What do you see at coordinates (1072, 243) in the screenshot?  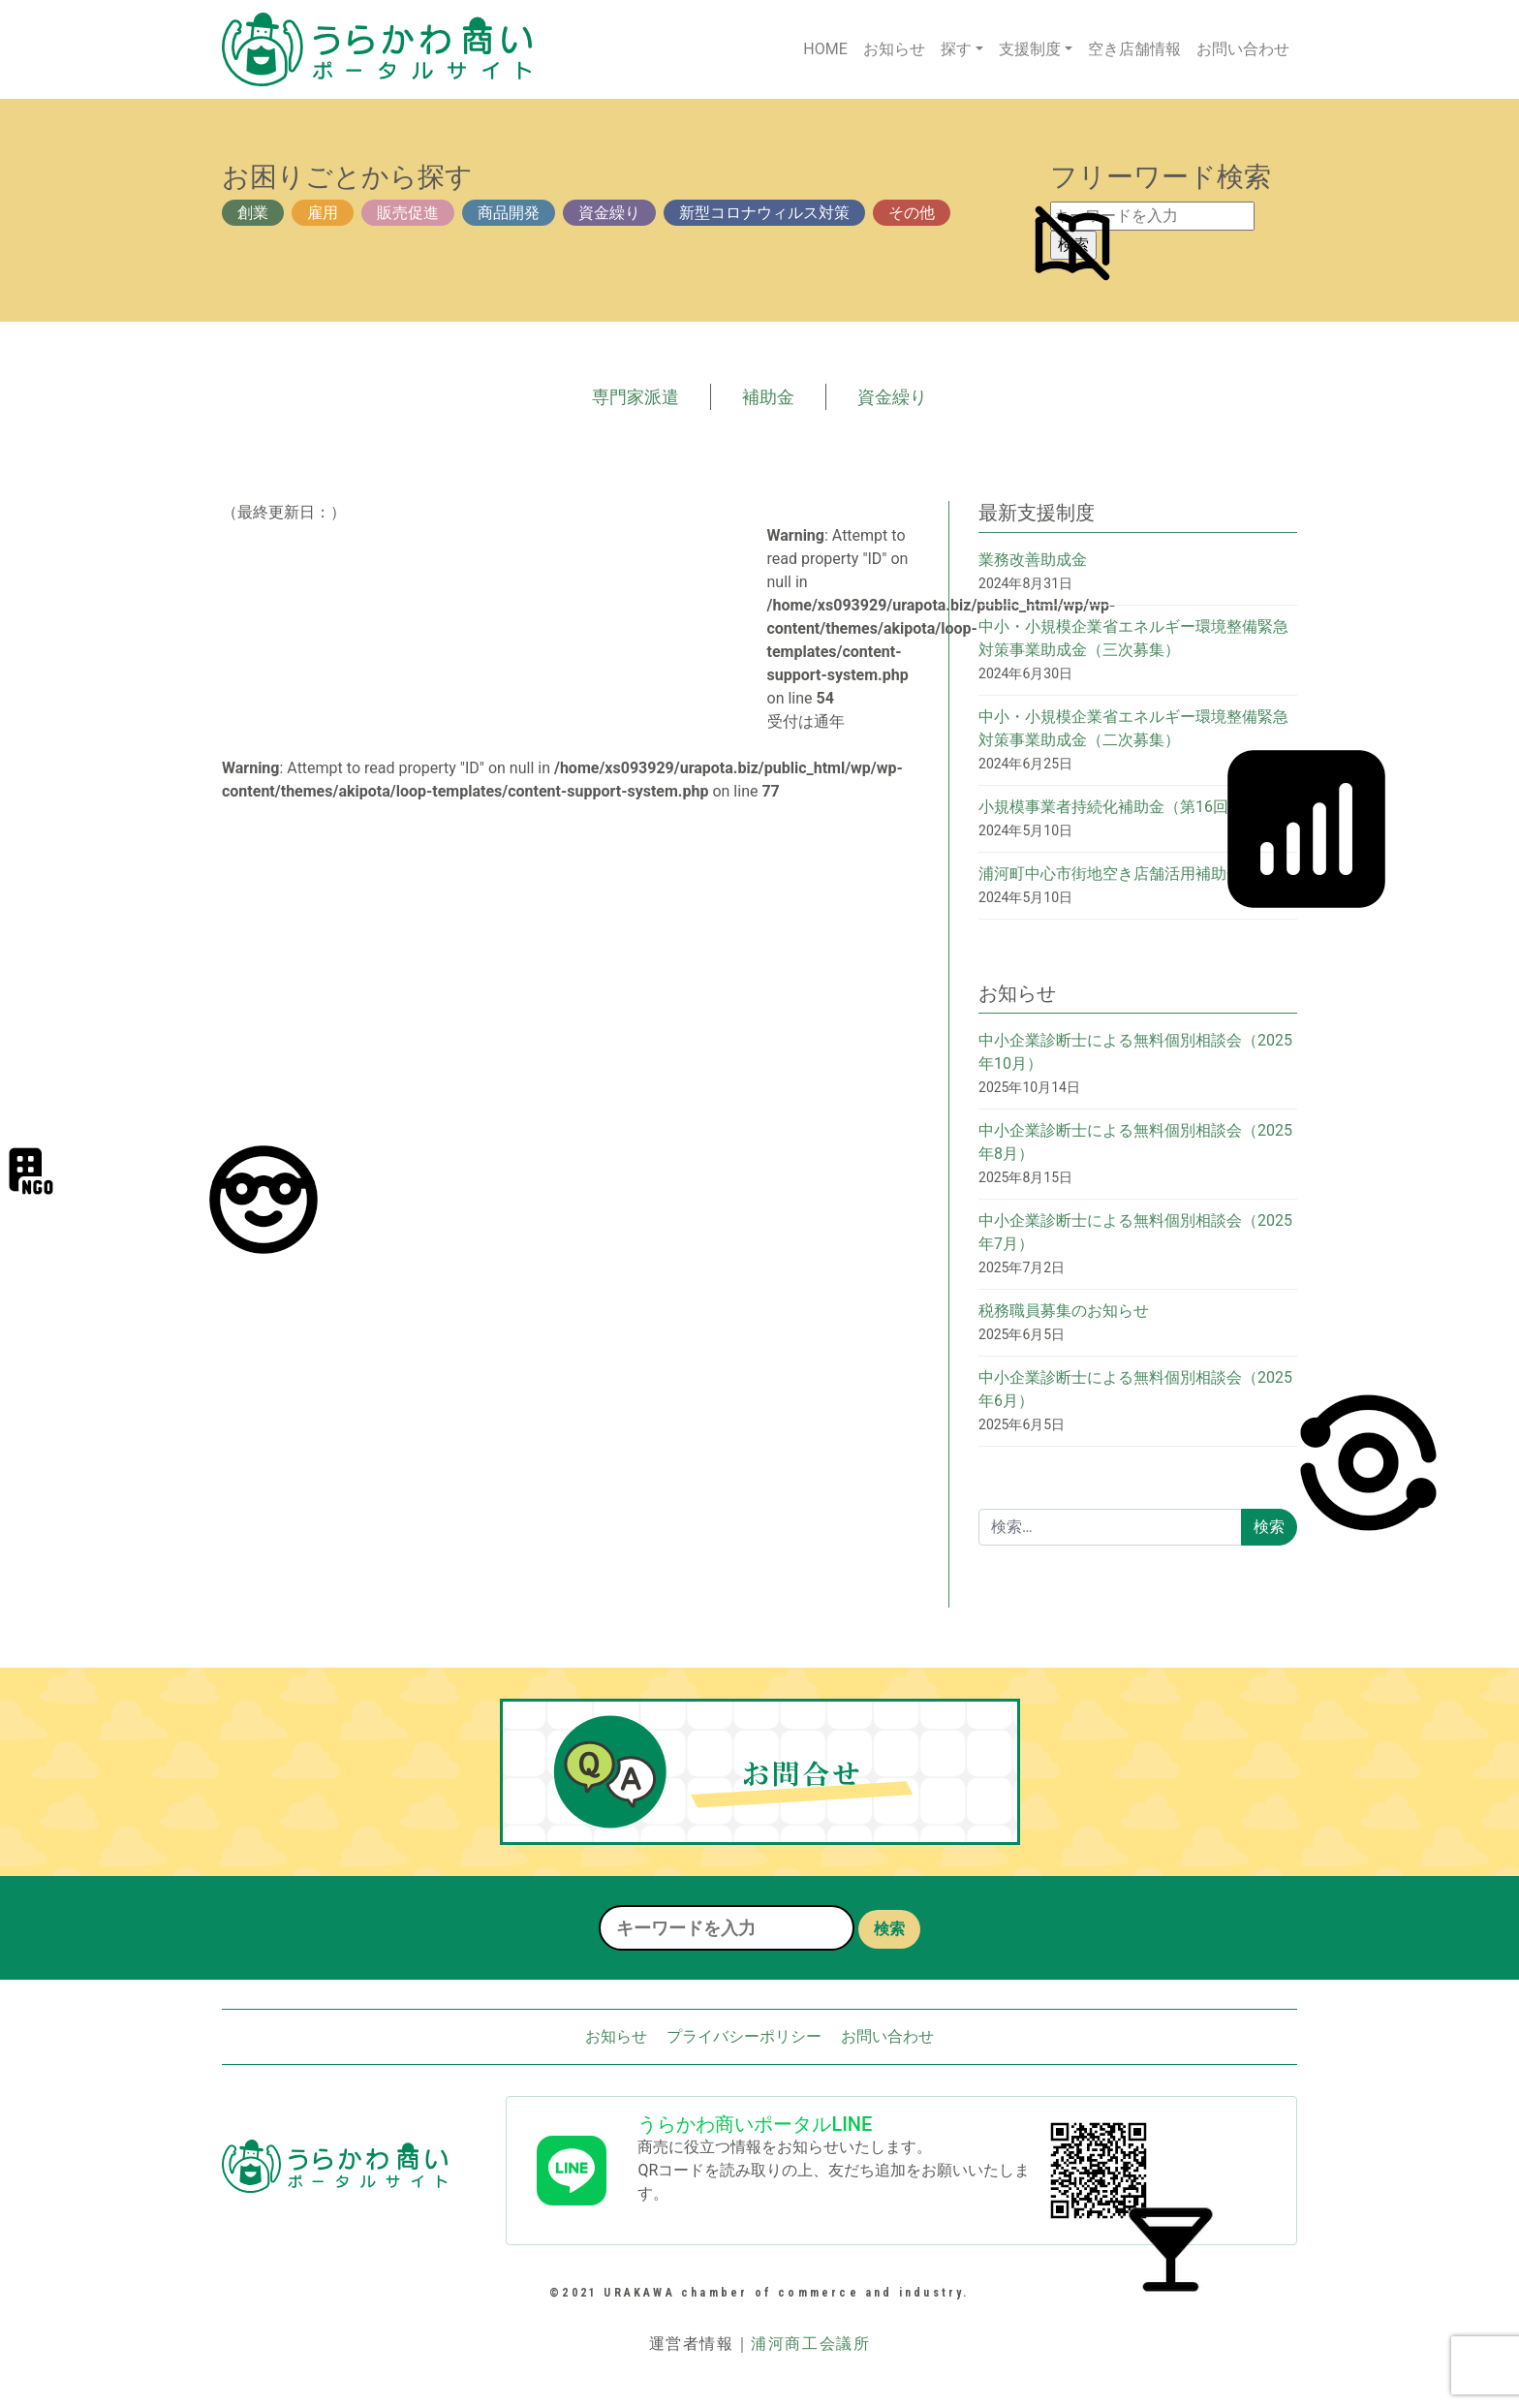 I see `book unavailable or not found` at bounding box center [1072, 243].